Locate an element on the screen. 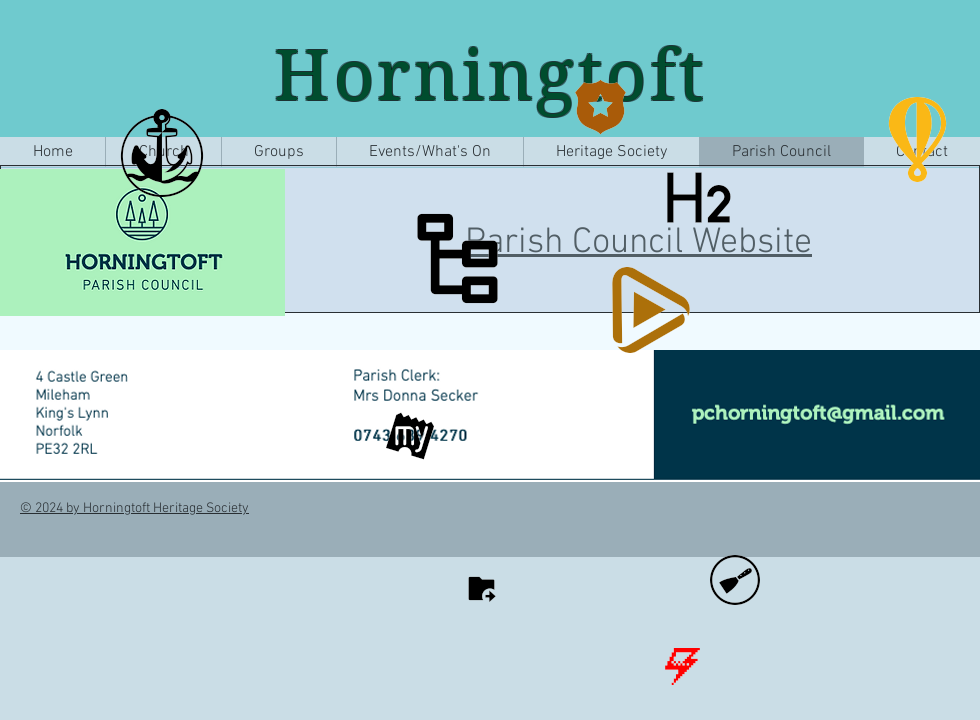 The width and height of the screenshot is (980, 720). oxc javascript toolchain logo is located at coordinates (162, 153).